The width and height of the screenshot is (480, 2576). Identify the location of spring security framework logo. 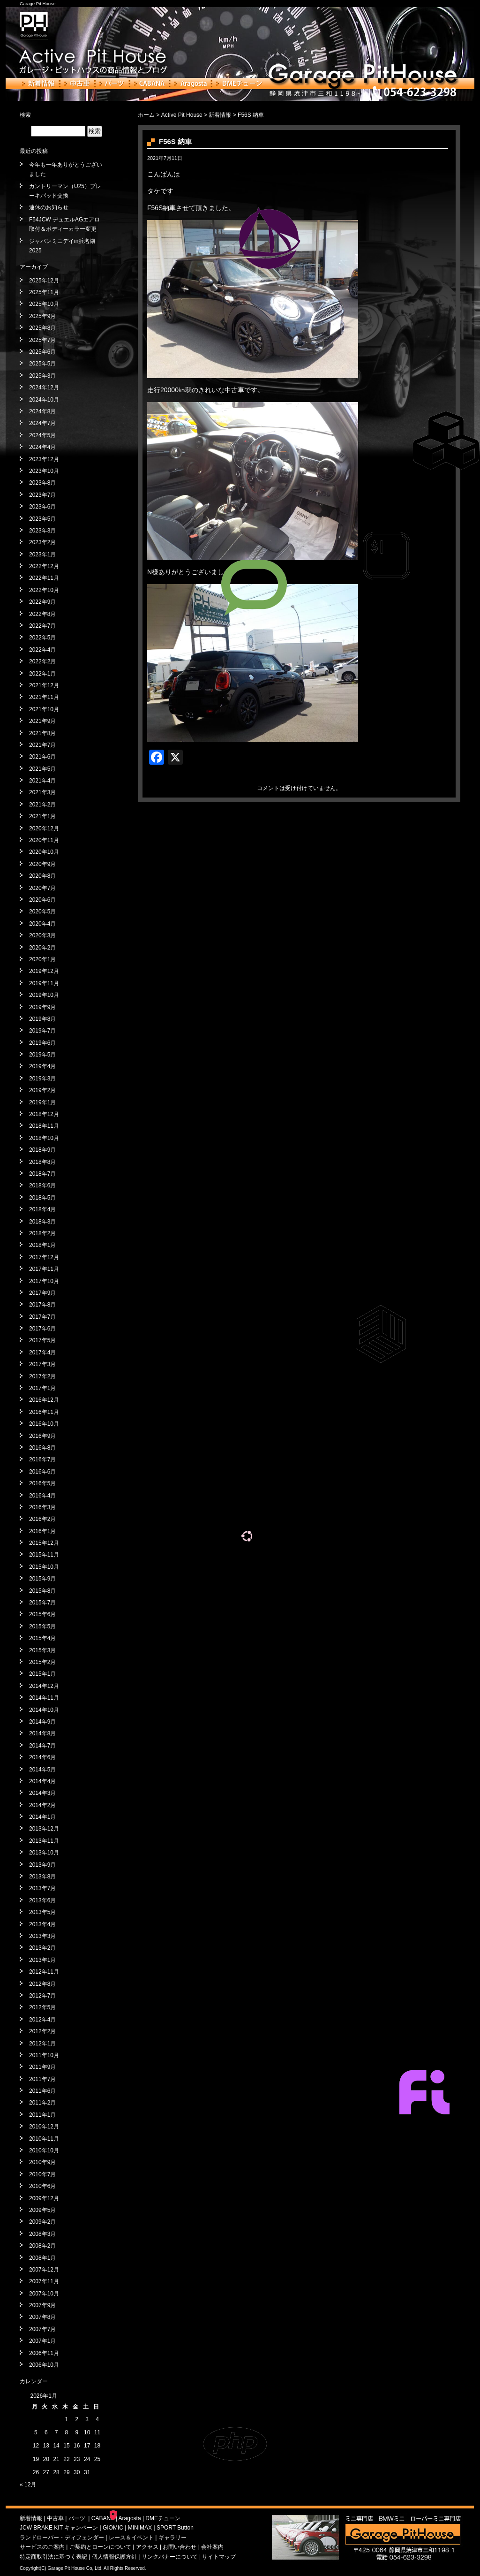
(113, 2515).